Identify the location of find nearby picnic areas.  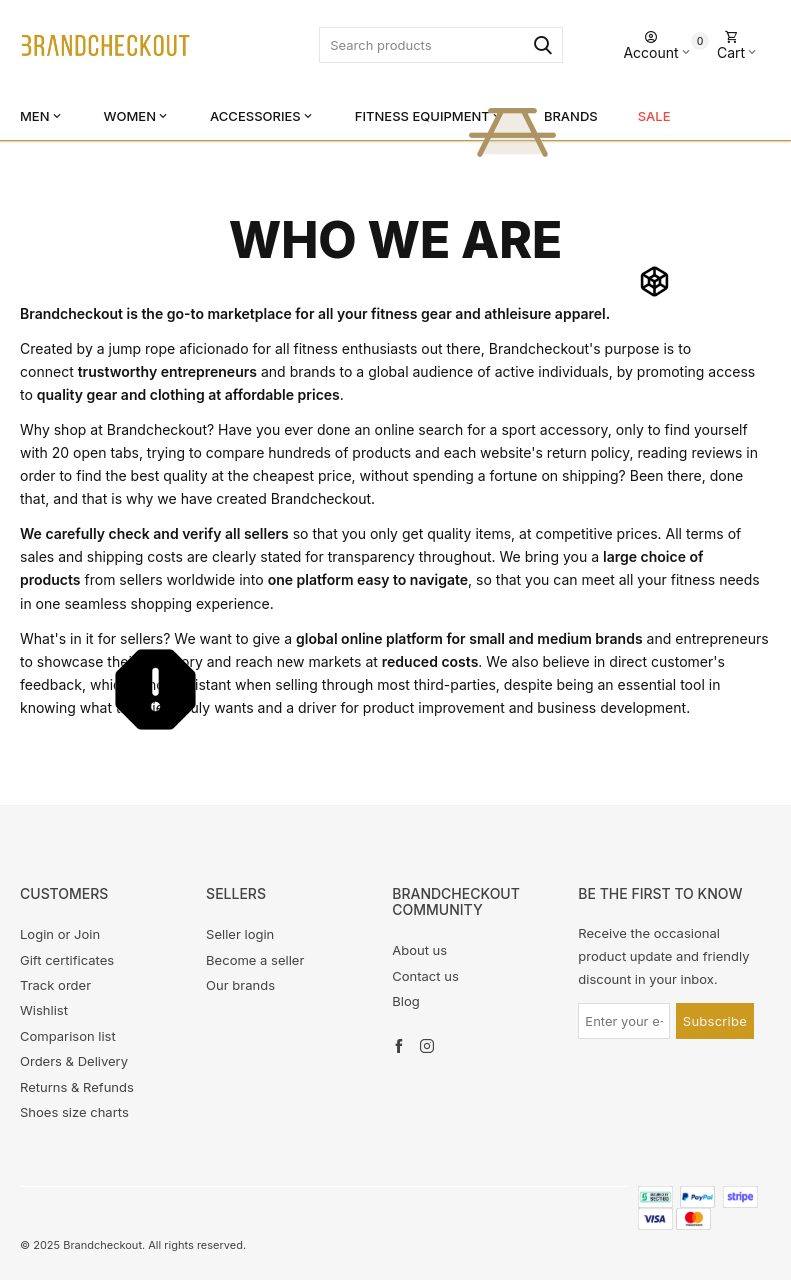
(512, 132).